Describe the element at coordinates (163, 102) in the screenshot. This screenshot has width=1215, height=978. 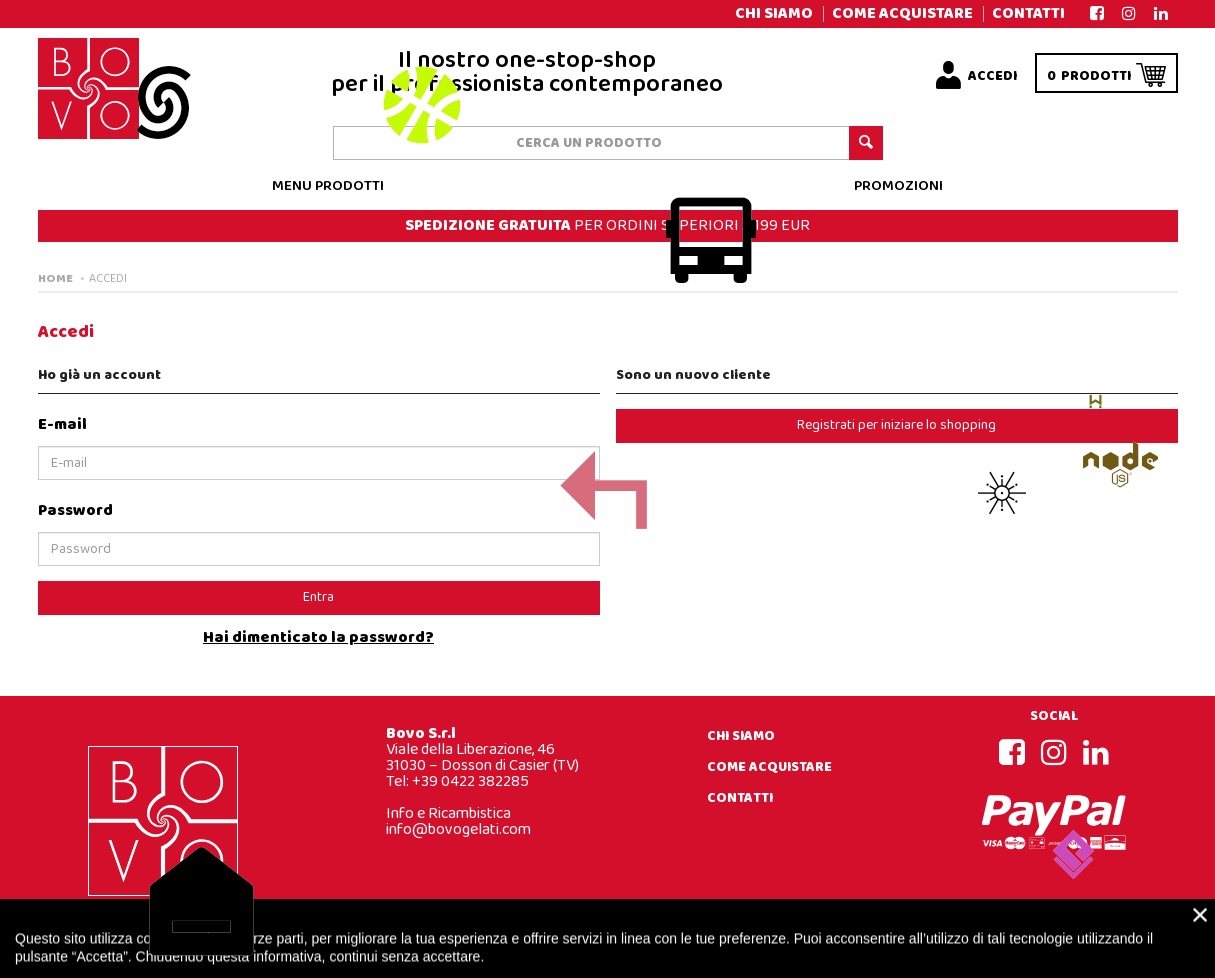
I see `upstash brand logo` at that location.